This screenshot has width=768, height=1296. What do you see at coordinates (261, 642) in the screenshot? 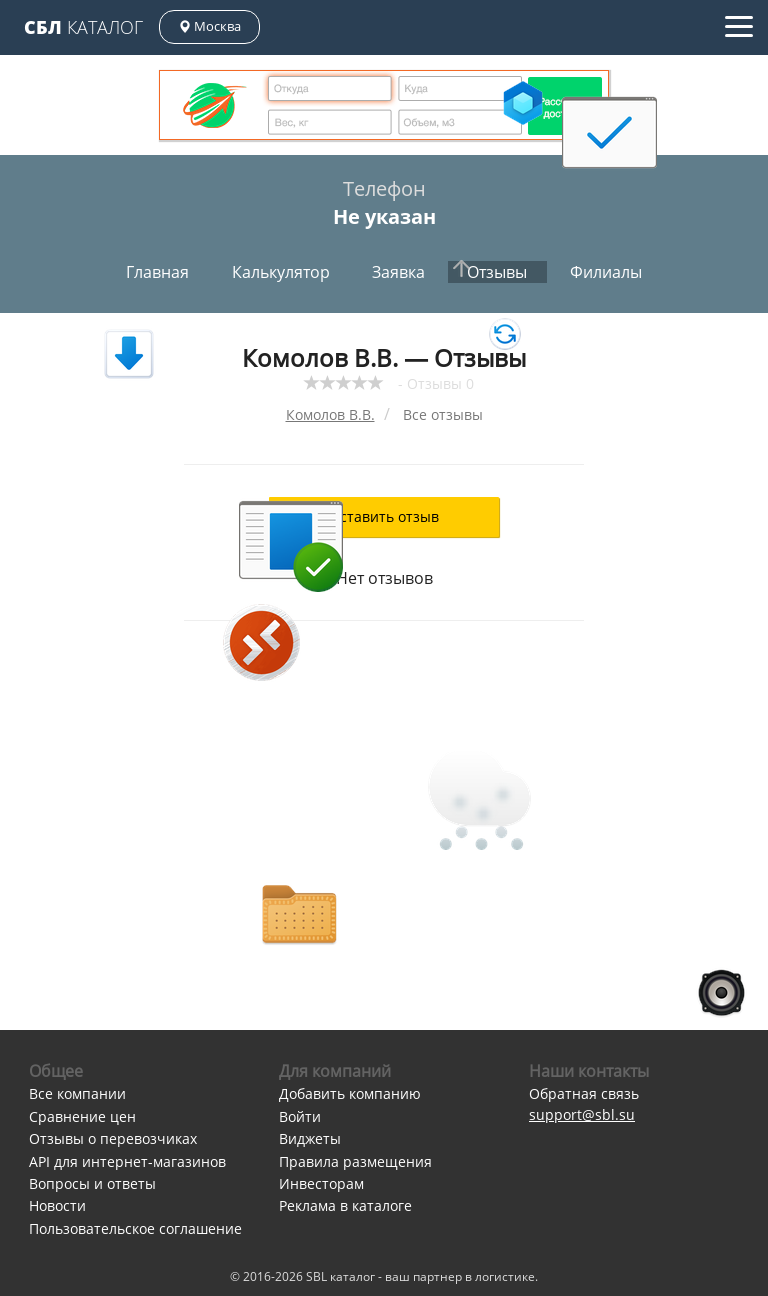
I see `open remote desktop connection` at bounding box center [261, 642].